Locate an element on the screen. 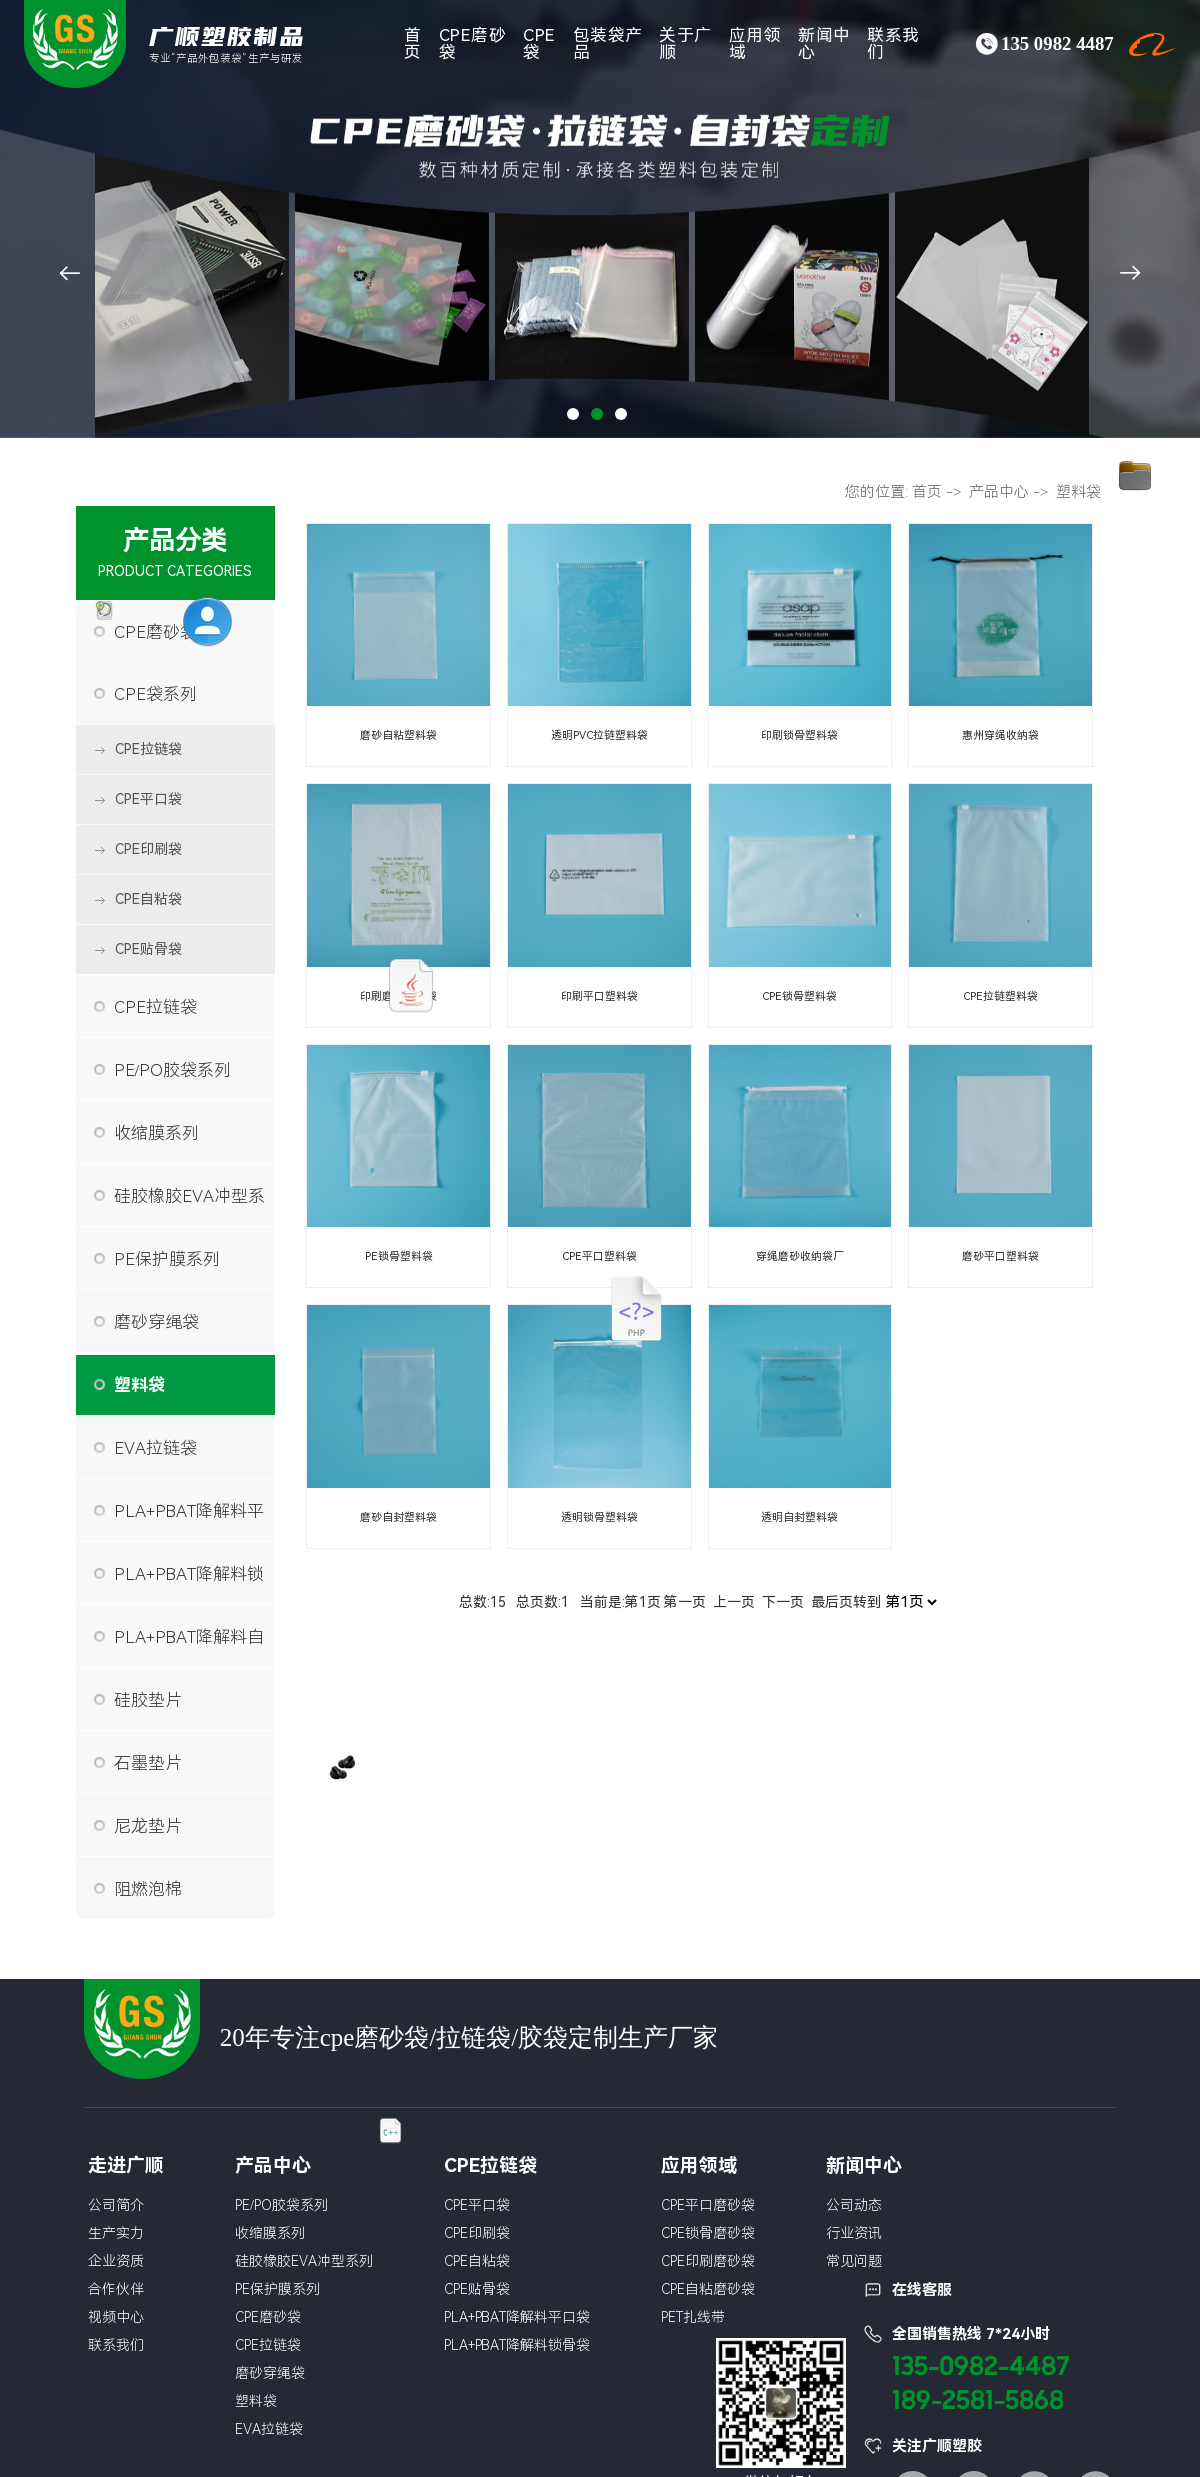  drop files here to move them into this folder is located at coordinates (1135, 475).